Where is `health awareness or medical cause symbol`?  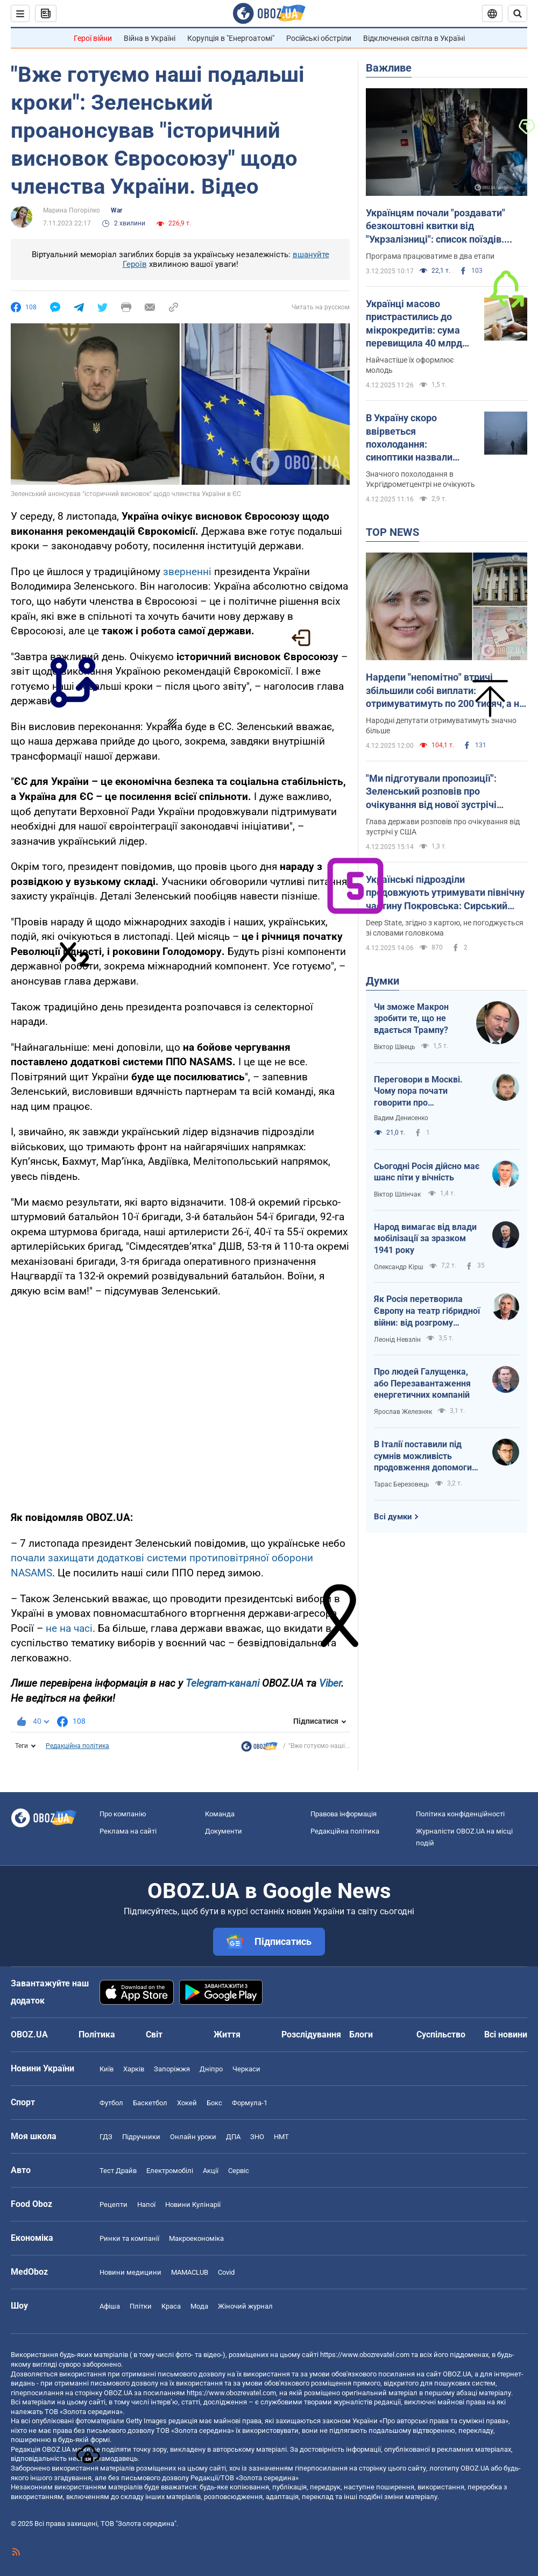
health awareness or medical cause symbol is located at coordinates (339, 1616).